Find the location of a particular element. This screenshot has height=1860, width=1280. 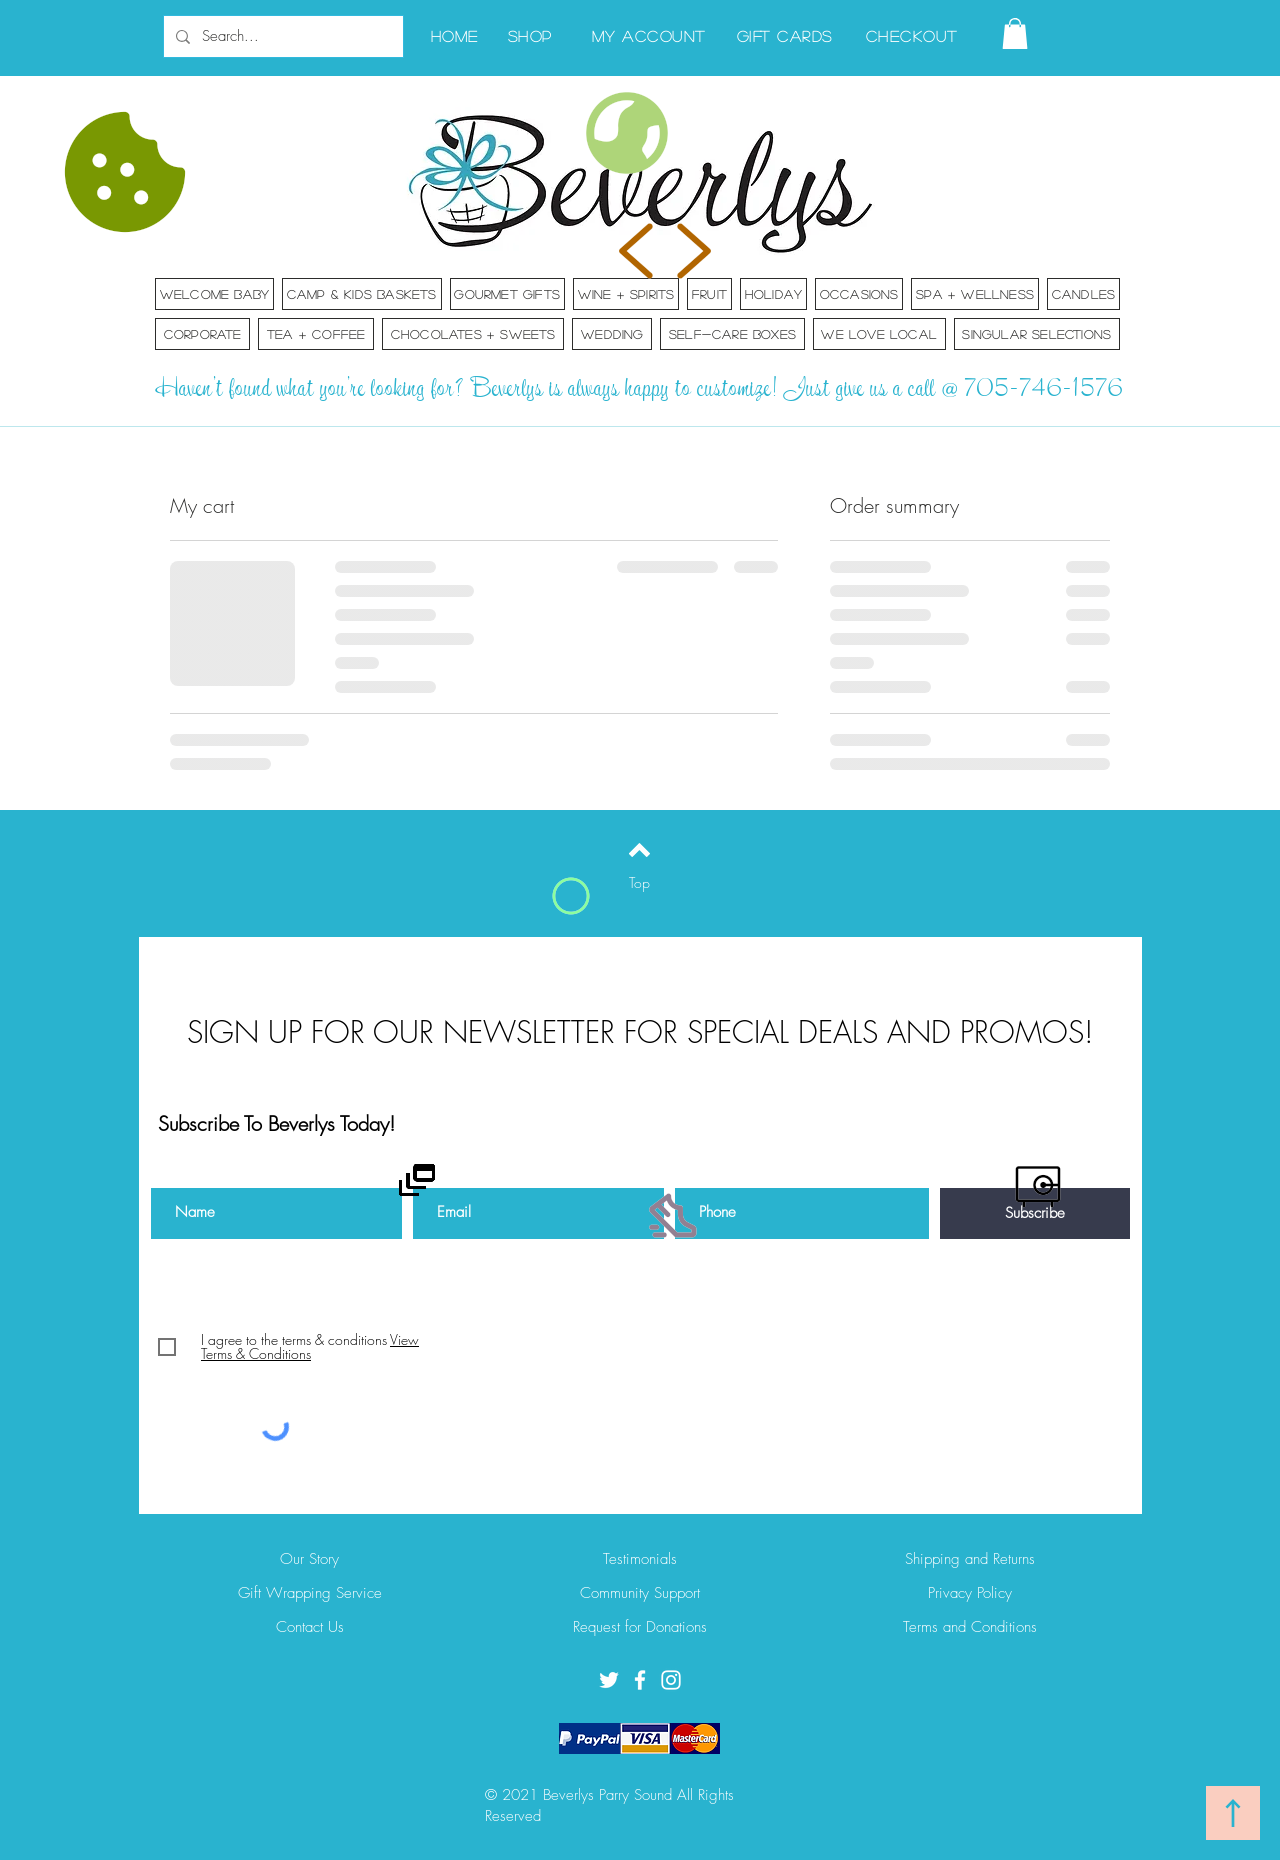

access global or international settings is located at coordinates (627, 133).